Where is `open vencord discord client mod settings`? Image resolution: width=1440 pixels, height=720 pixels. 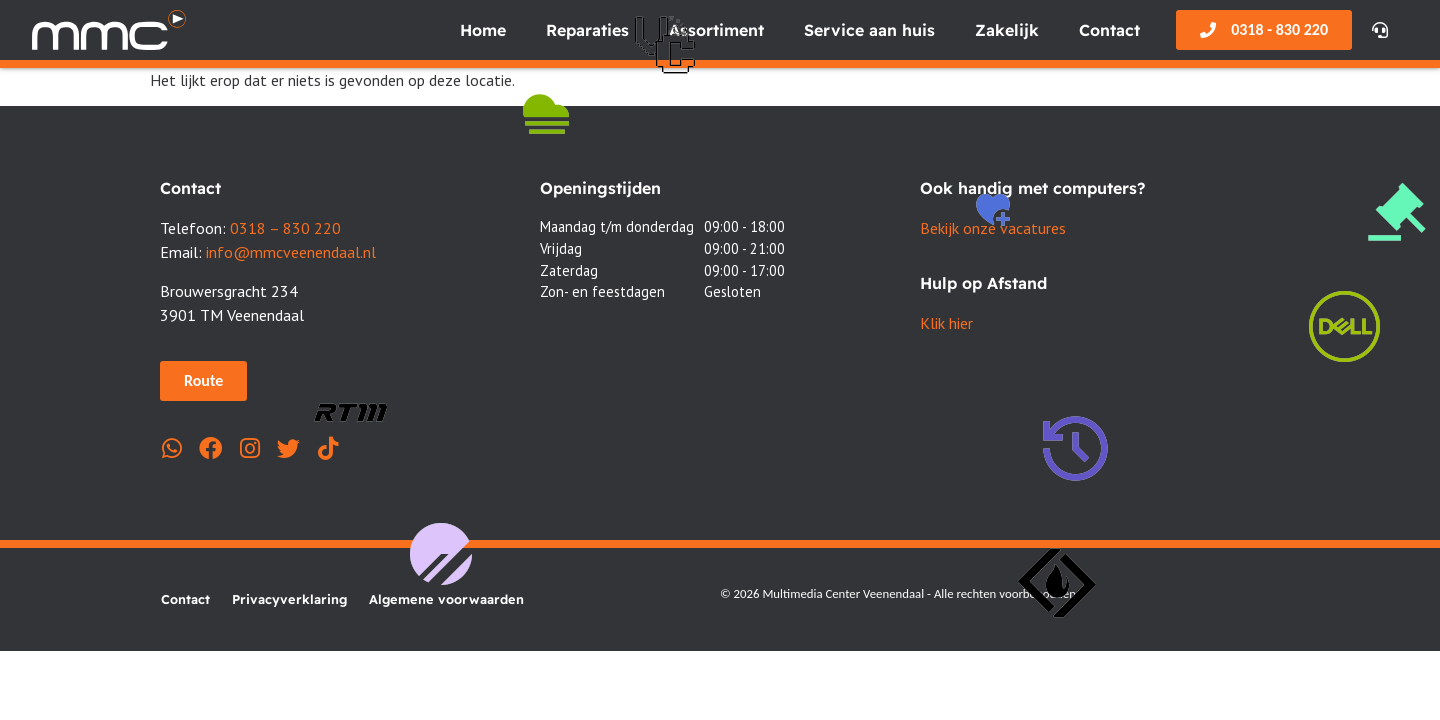 open vencord discord client mod settings is located at coordinates (665, 45).